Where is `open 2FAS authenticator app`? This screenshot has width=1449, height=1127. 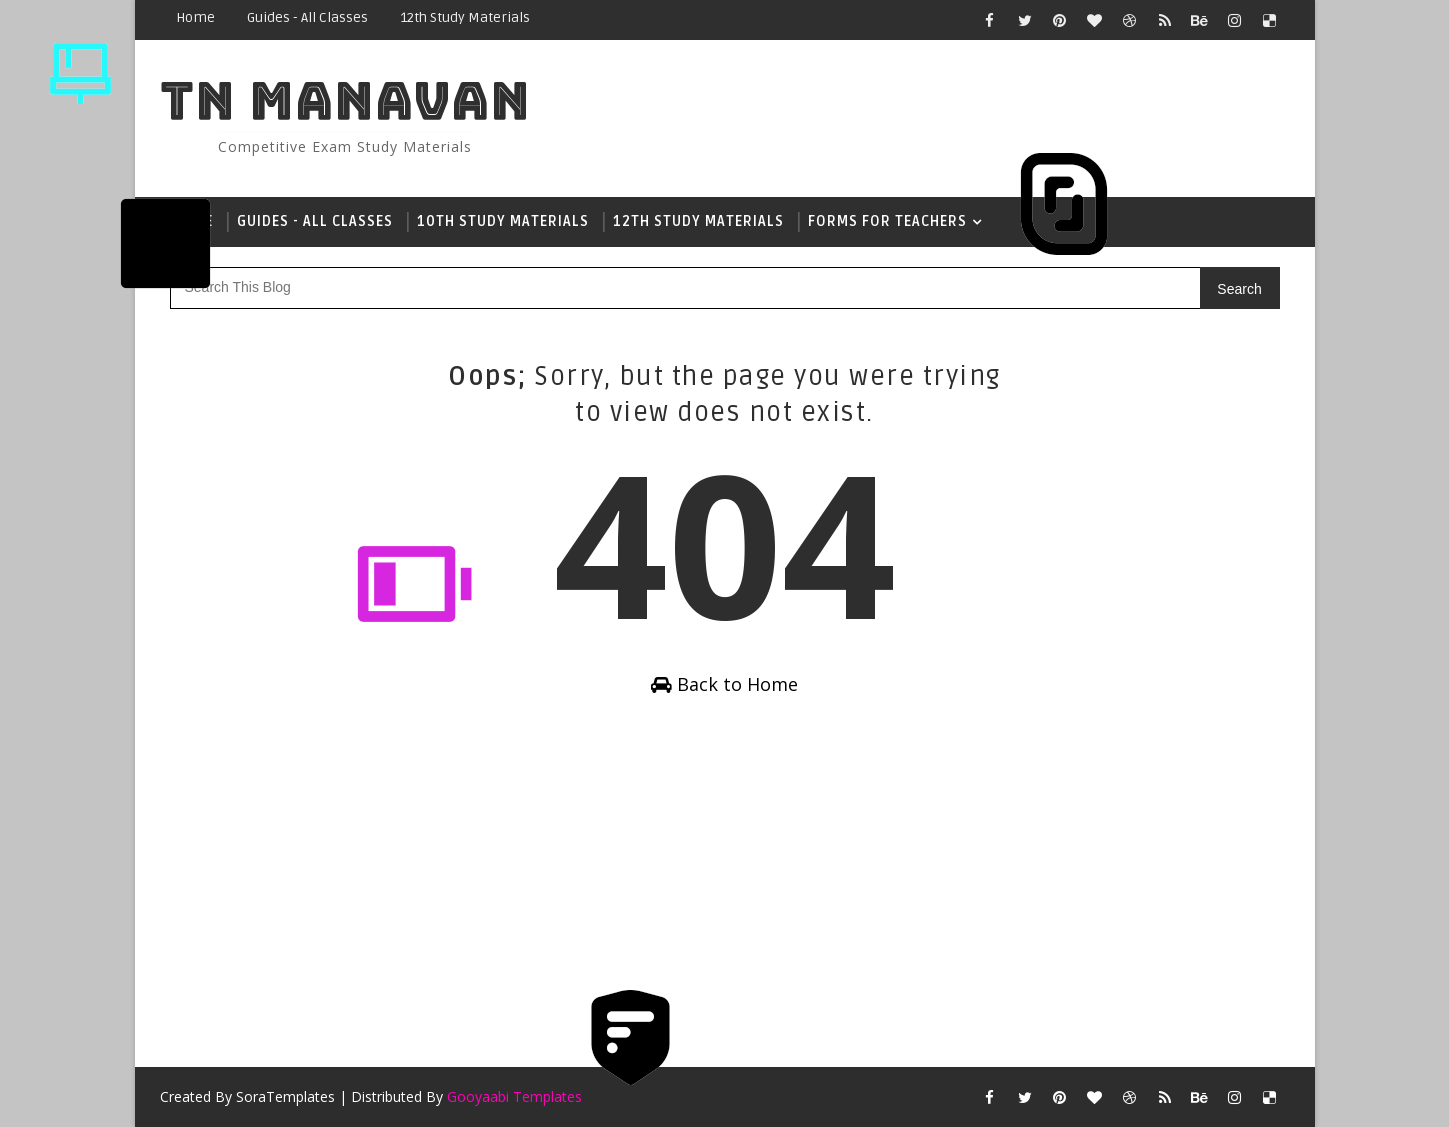
open 2FAS authenticator app is located at coordinates (630, 1037).